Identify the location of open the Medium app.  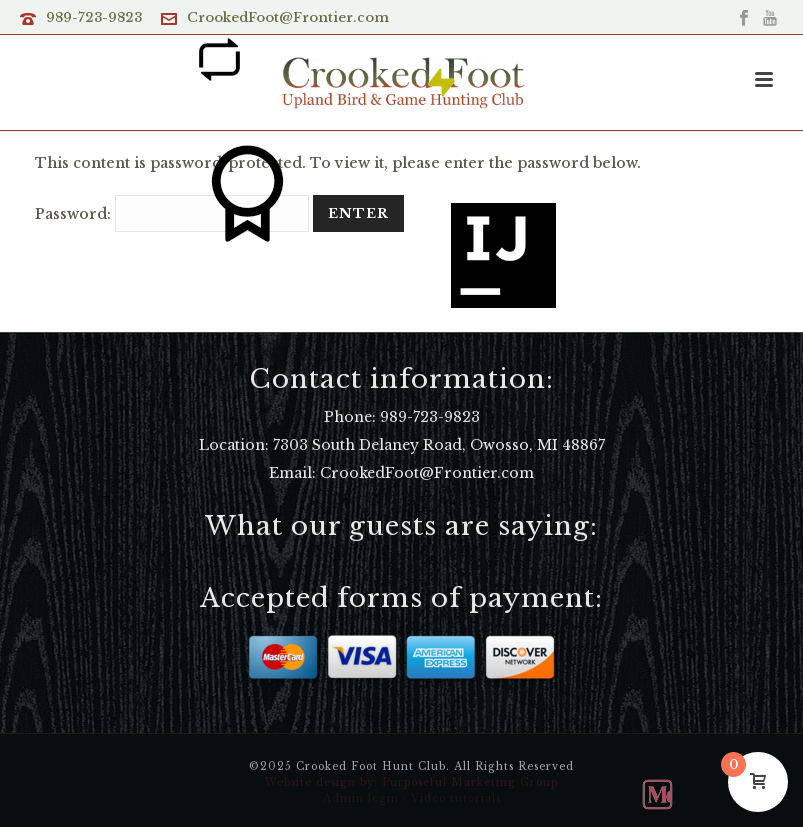
(657, 794).